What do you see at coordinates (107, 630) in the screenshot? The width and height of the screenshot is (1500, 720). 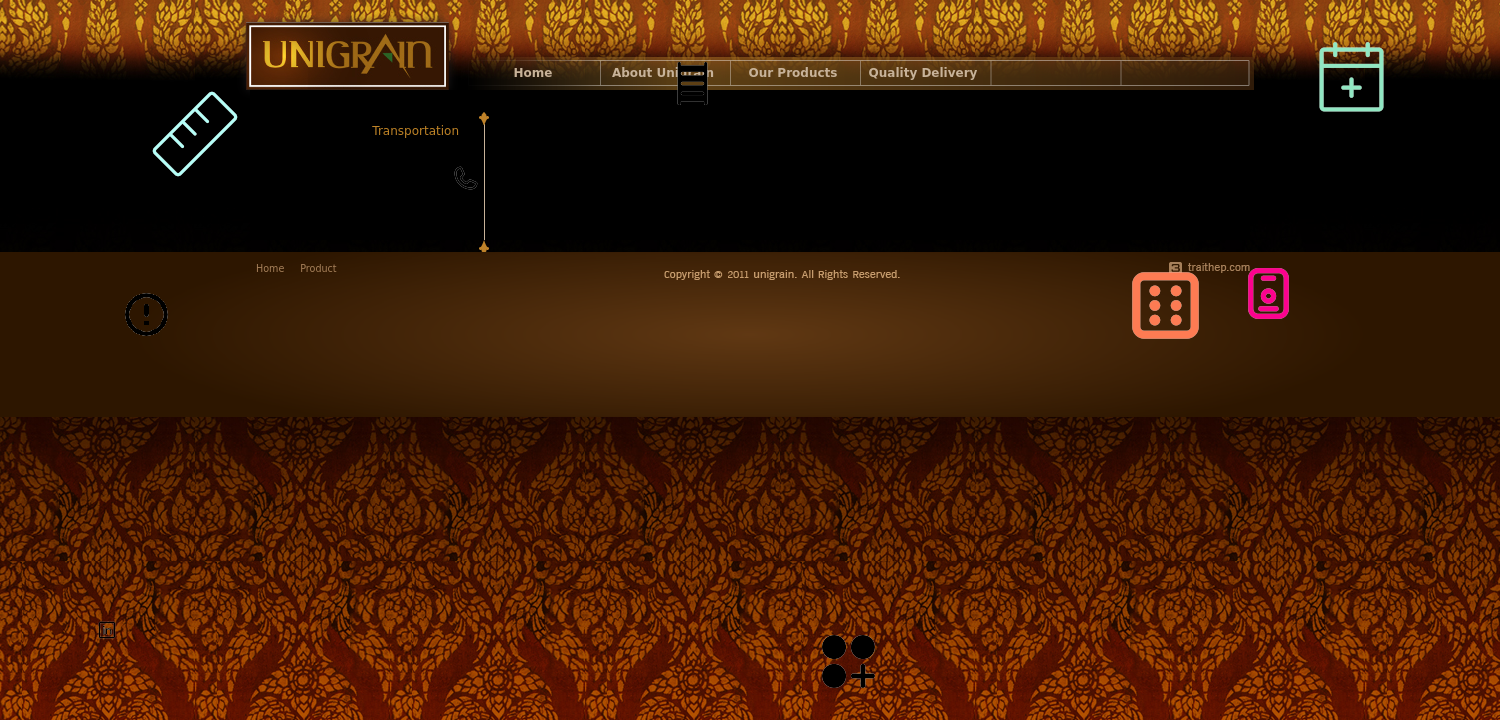 I see `open LinkedIn profile or page` at bounding box center [107, 630].